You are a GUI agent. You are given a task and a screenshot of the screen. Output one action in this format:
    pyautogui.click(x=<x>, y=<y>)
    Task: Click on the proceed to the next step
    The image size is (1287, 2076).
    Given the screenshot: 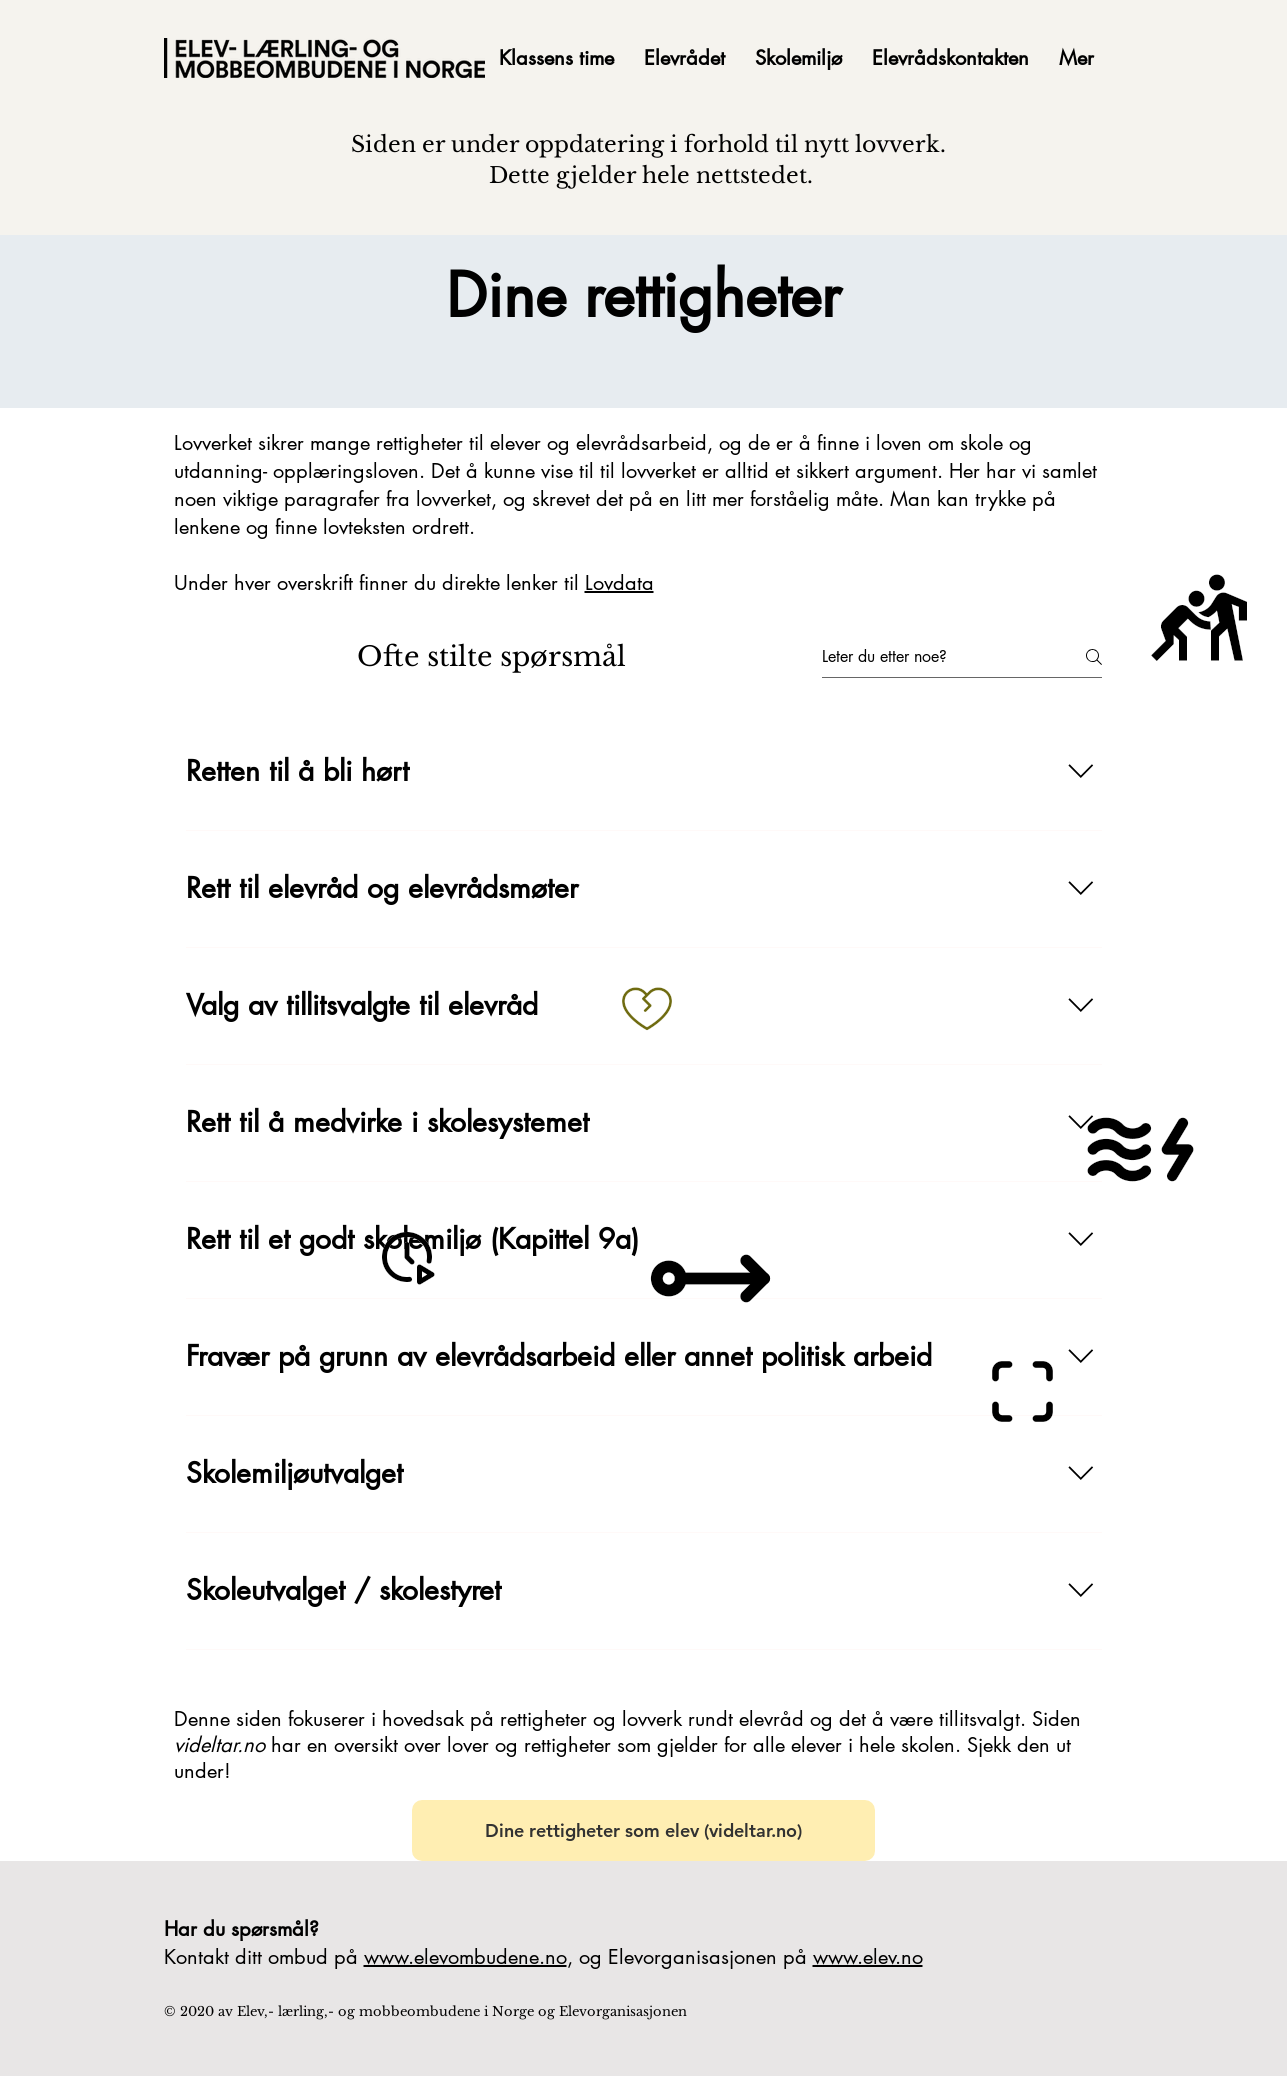 What is the action you would take?
    pyautogui.click(x=710, y=1278)
    